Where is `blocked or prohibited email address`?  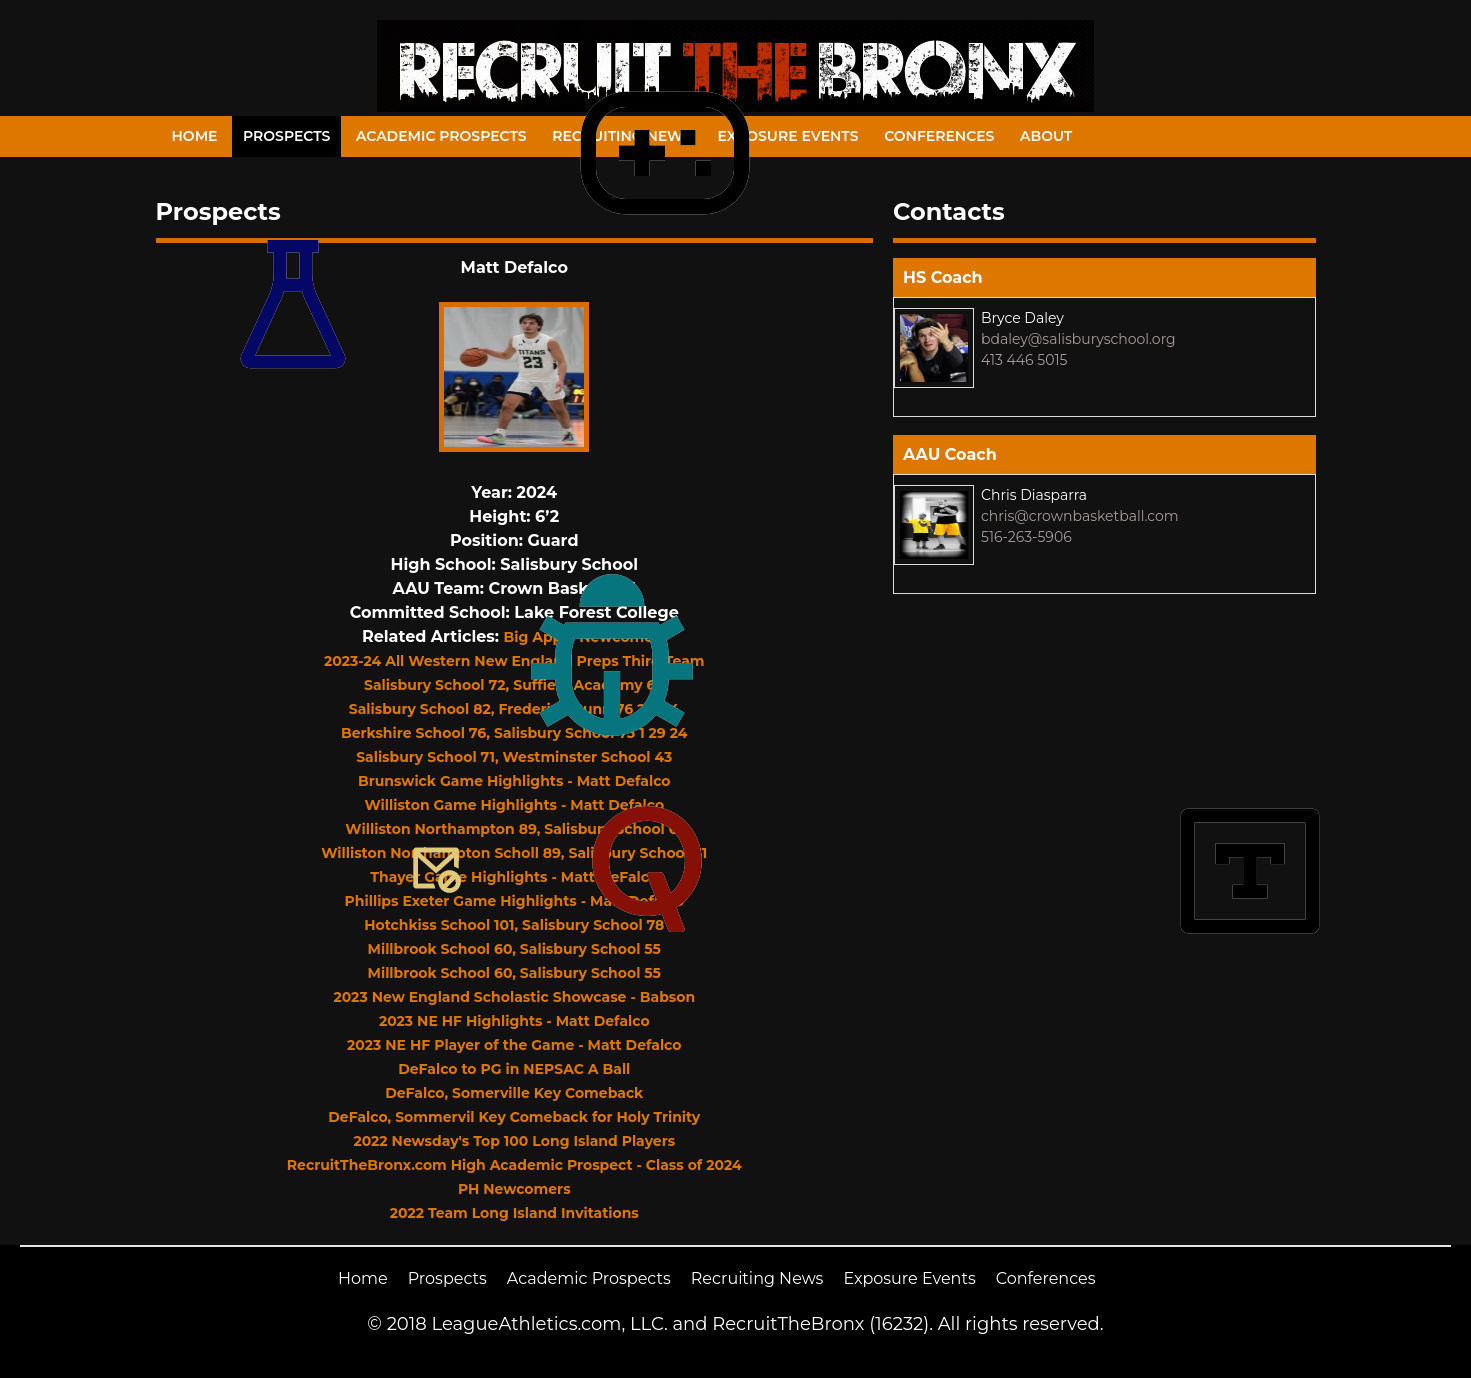
blocked or prohibited email address is located at coordinates (436, 868).